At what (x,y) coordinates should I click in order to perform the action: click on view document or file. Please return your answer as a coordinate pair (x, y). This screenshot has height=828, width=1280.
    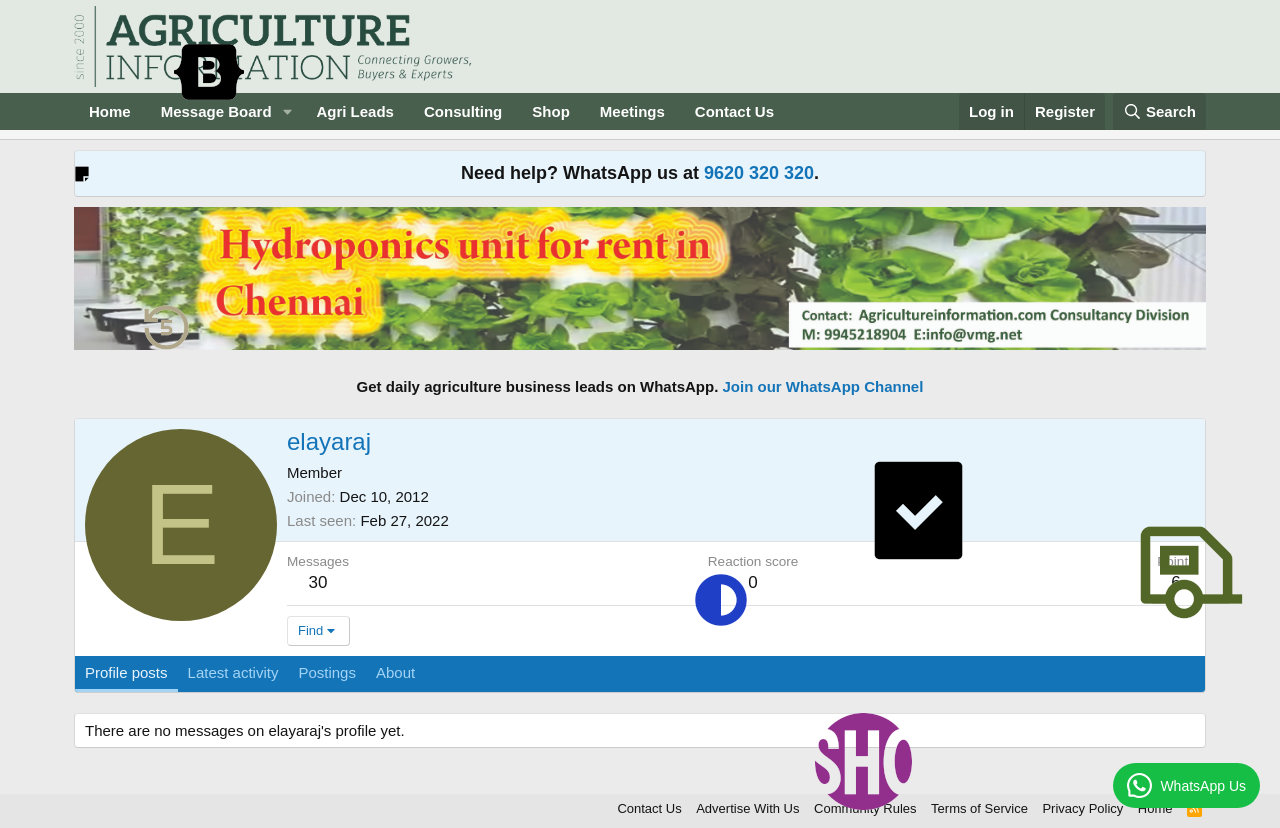
    Looking at the image, I should click on (82, 174).